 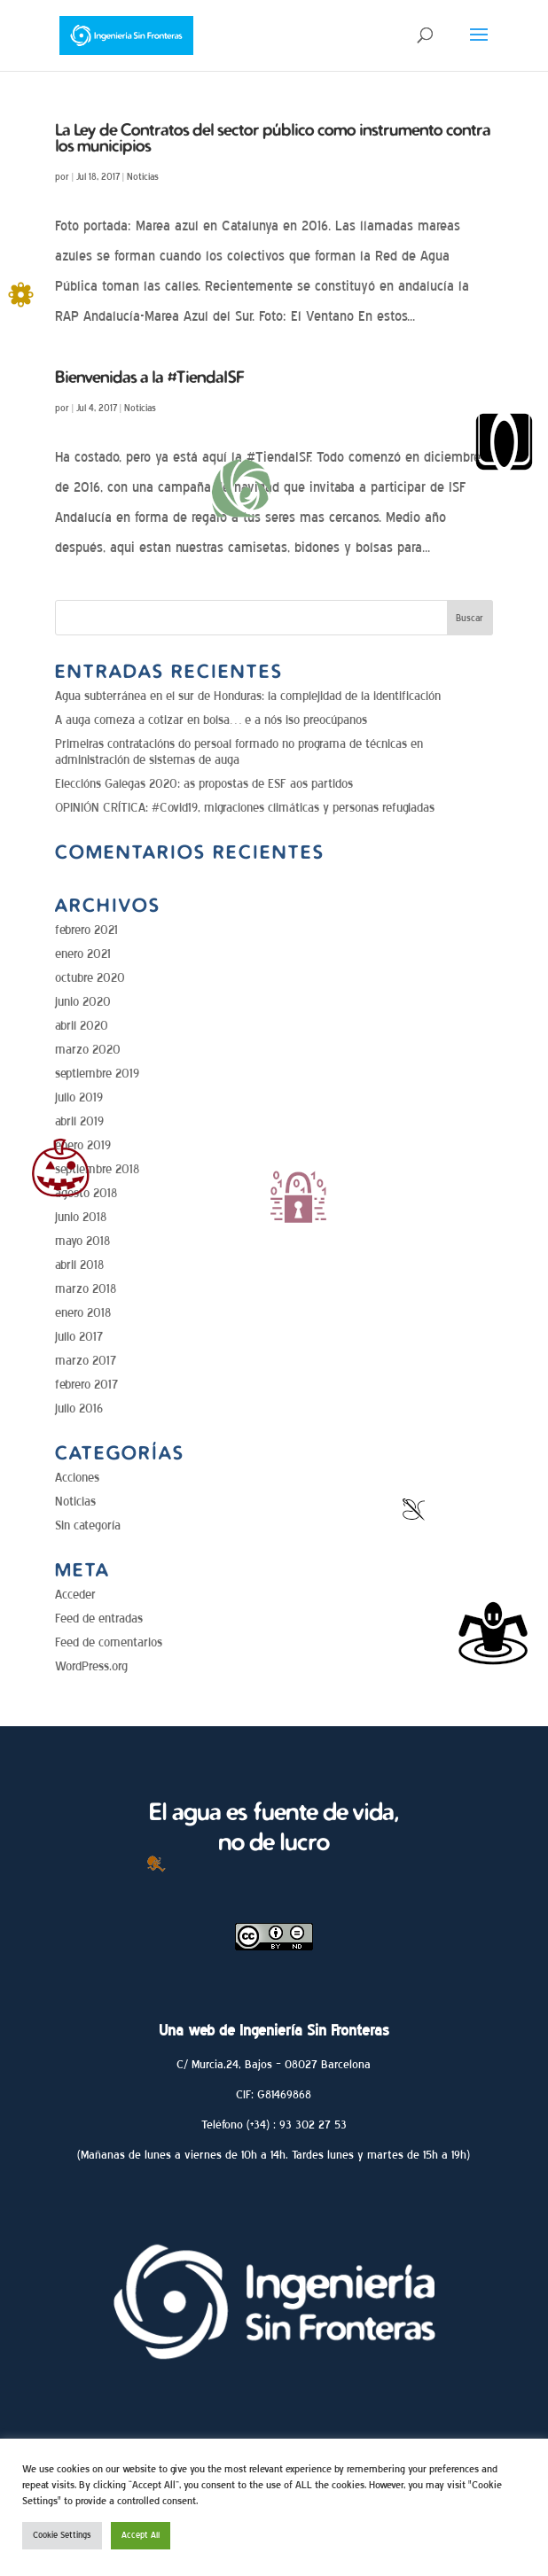 What do you see at coordinates (20, 294) in the screenshot?
I see `decorative badge or achievement icon` at bounding box center [20, 294].